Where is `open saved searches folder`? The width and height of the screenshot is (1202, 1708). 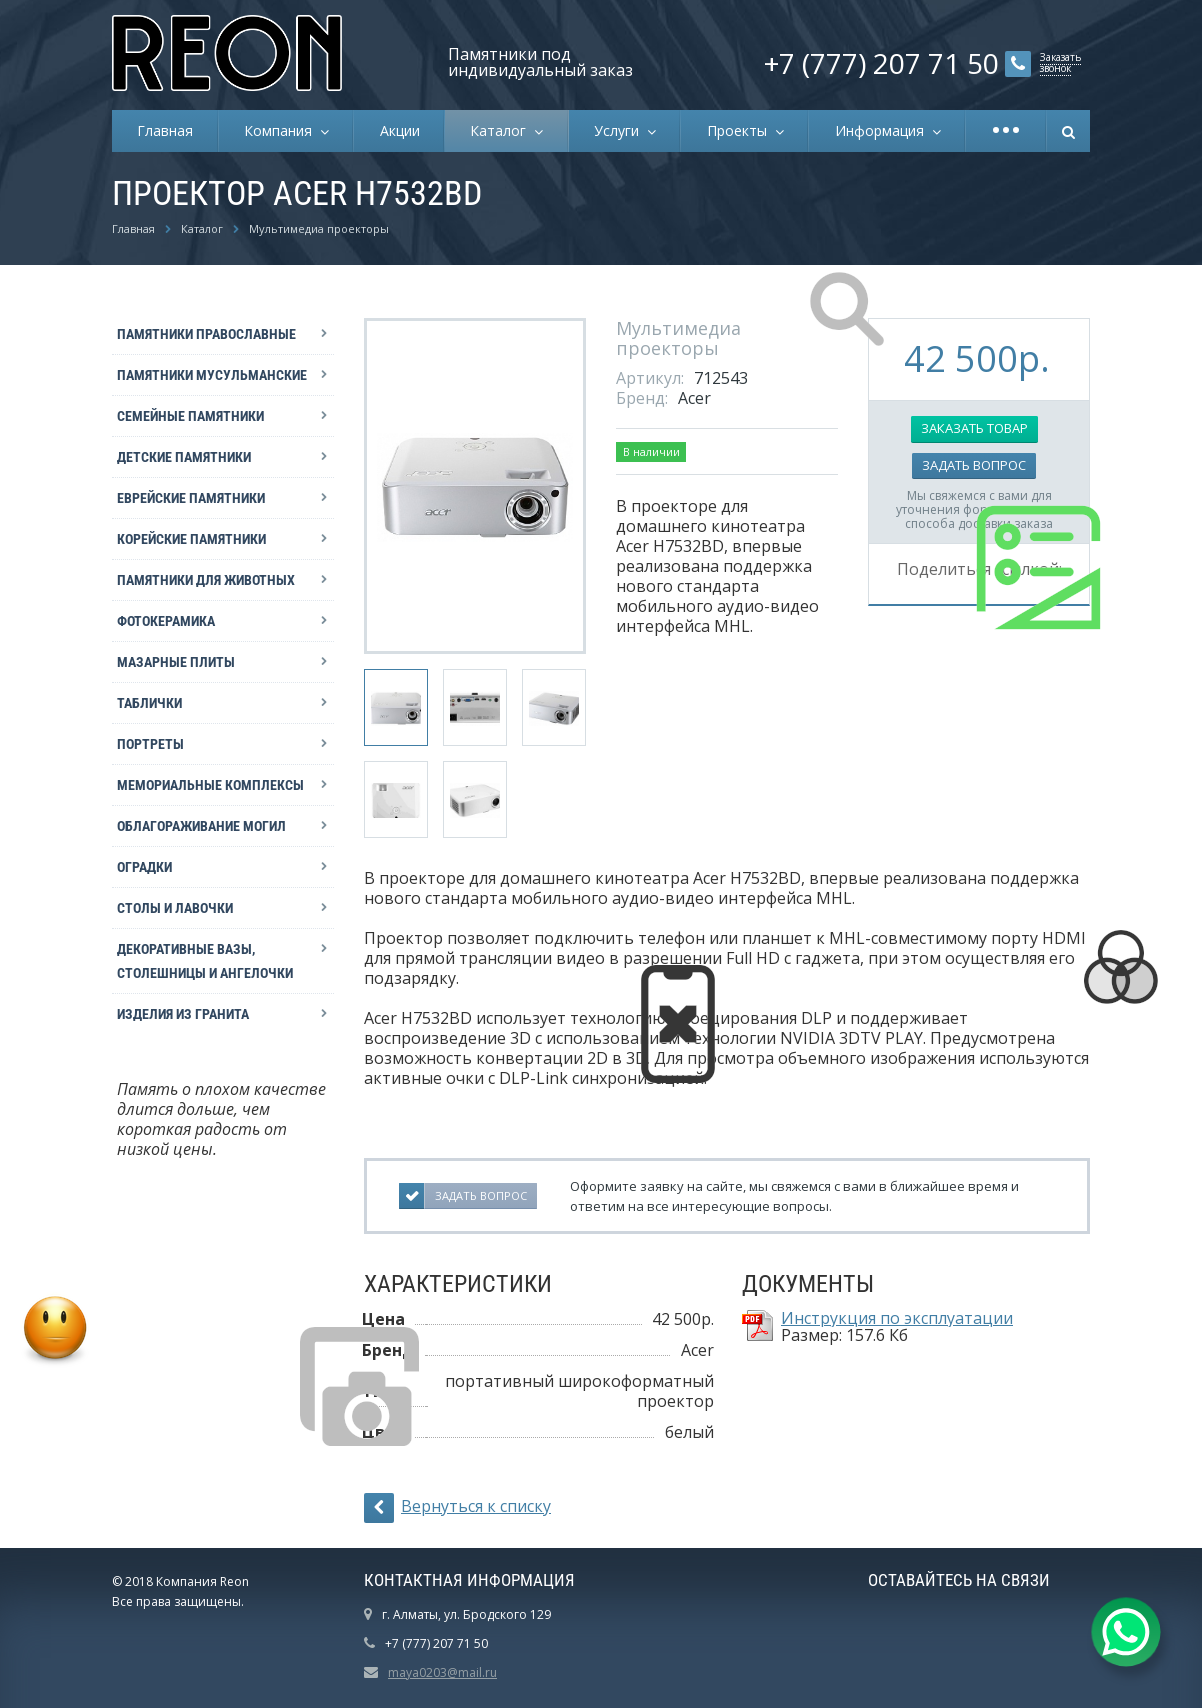 open saved searches folder is located at coordinates (847, 309).